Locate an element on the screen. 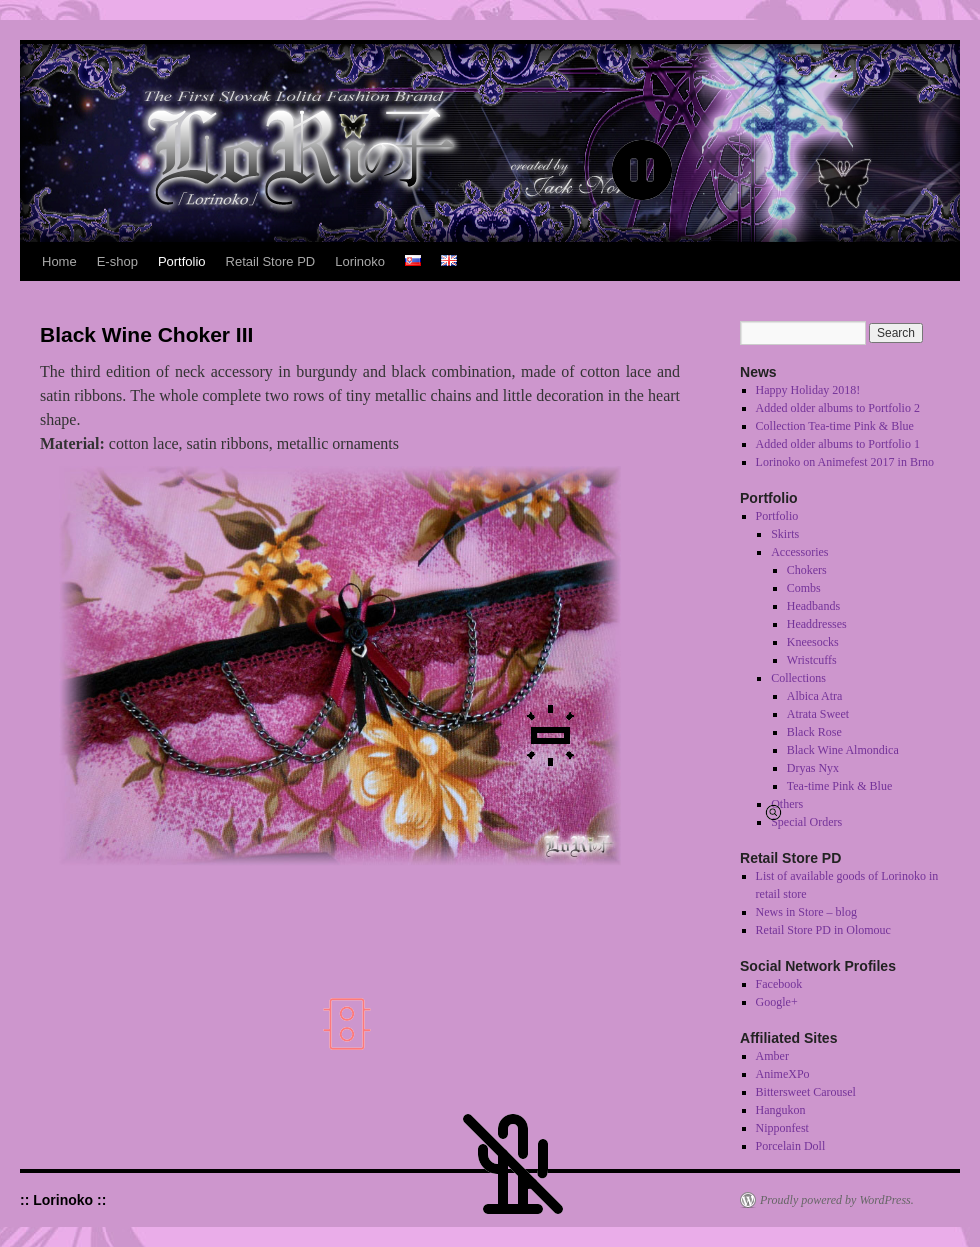  traffic or signal status indicator is located at coordinates (347, 1024).